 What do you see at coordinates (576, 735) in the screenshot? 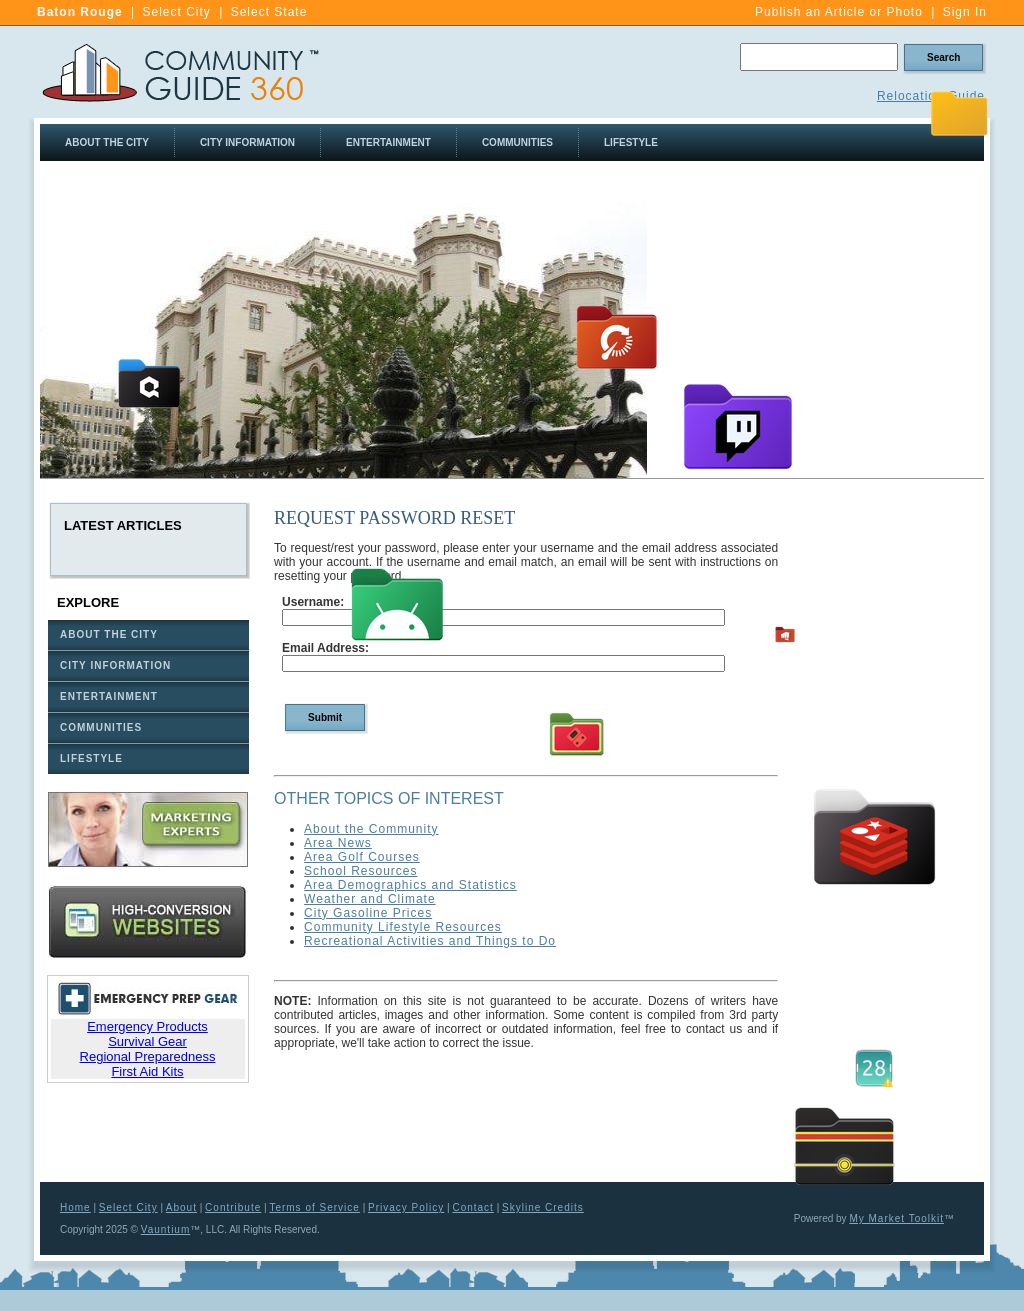
I see `open melonDS emulator files folder` at bounding box center [576, 735].